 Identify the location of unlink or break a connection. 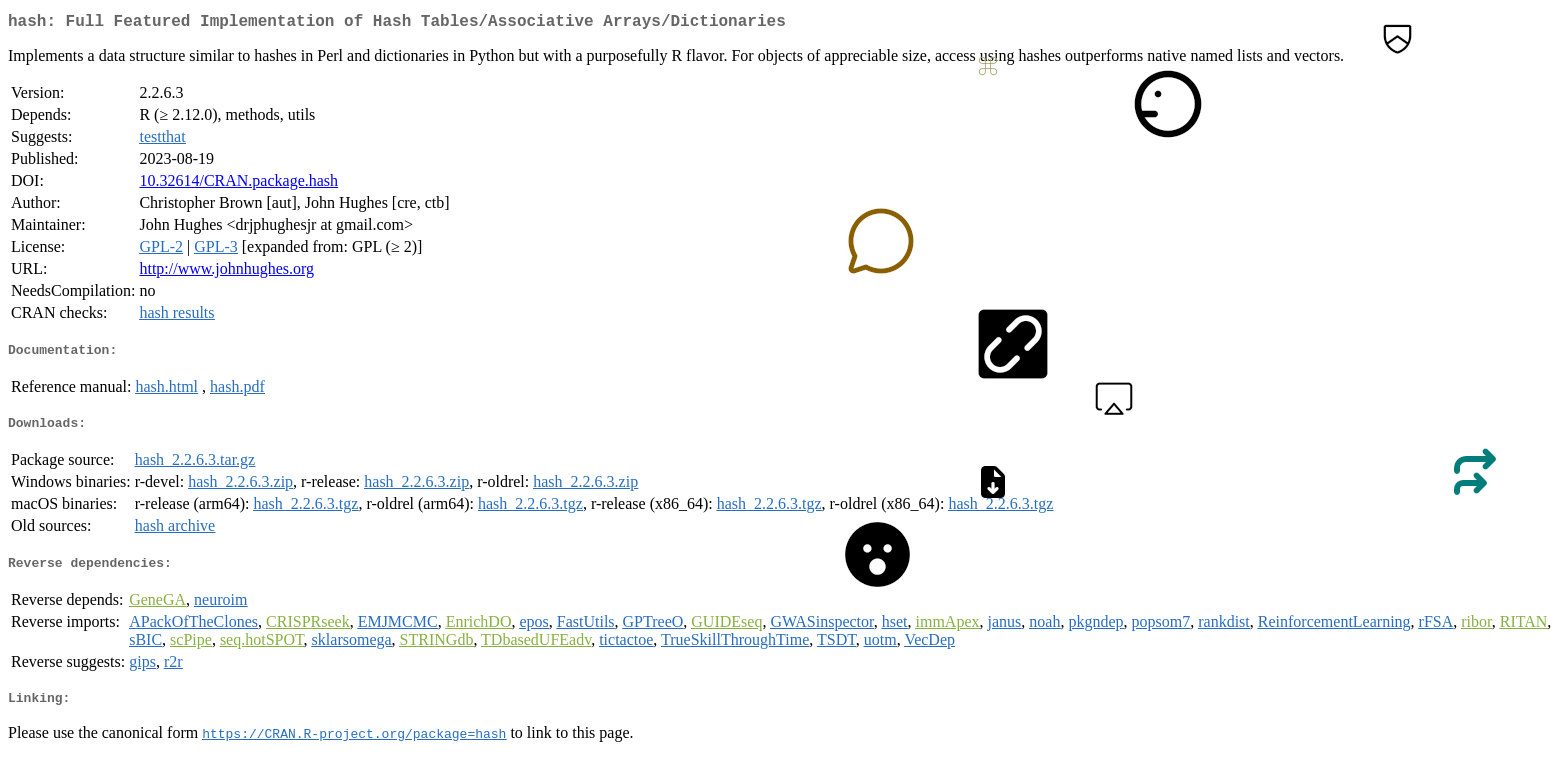
(1013, 344).